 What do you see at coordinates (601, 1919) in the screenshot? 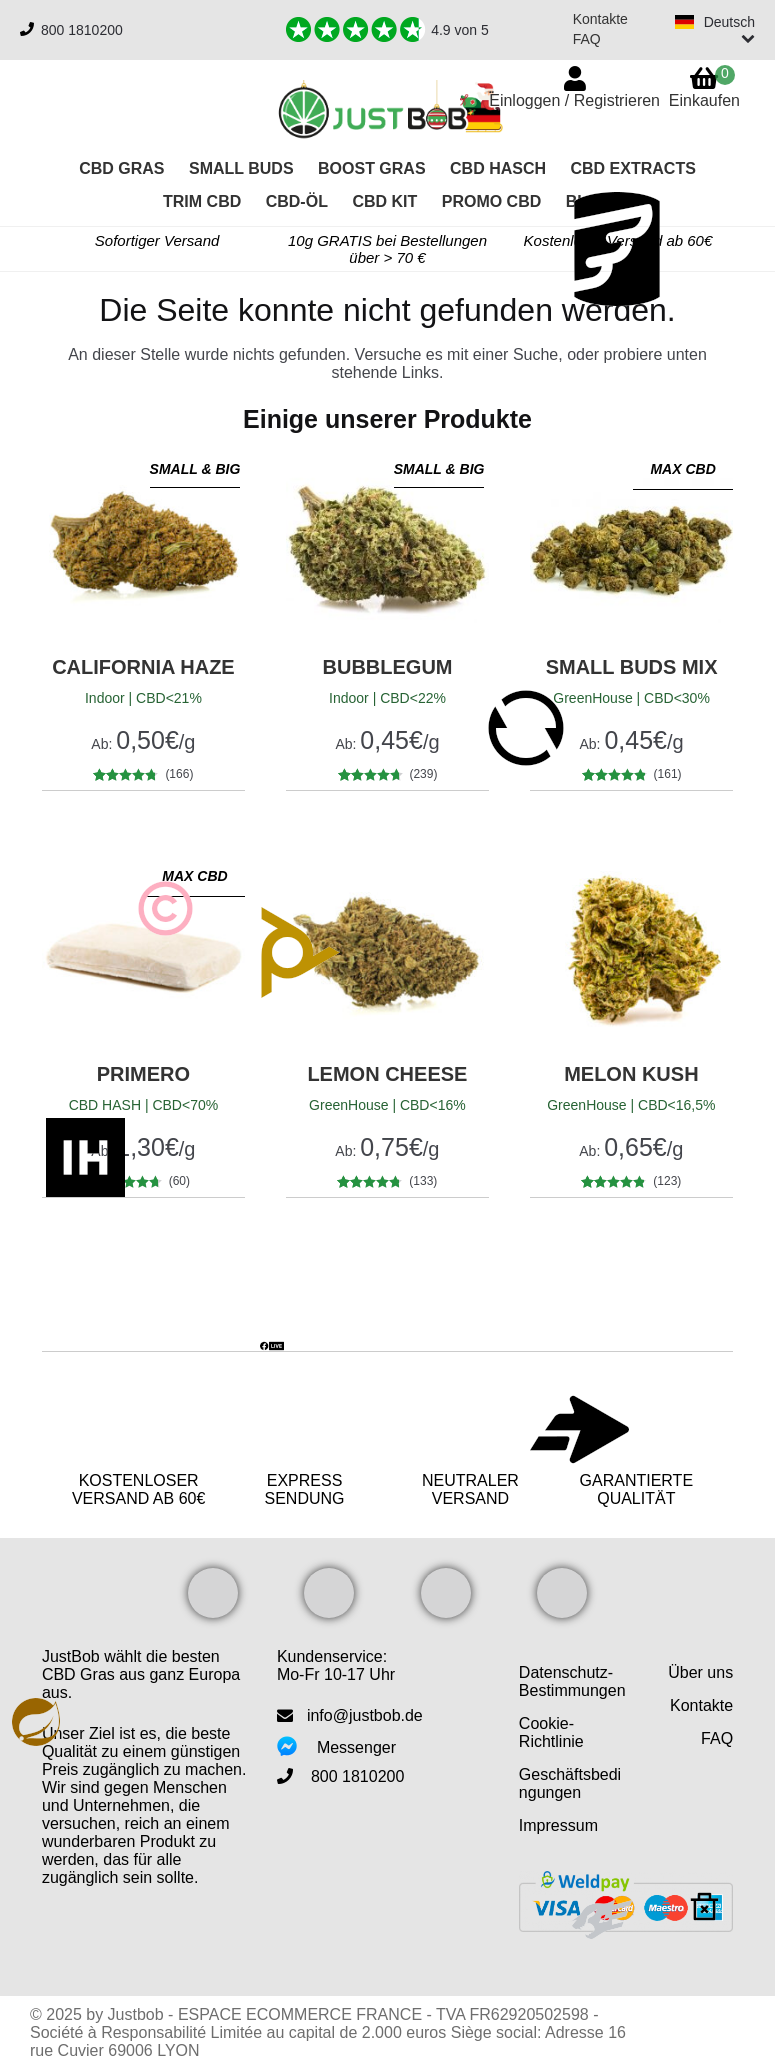
I see `fastify web framework logo` at bounding box center [601, 1919].